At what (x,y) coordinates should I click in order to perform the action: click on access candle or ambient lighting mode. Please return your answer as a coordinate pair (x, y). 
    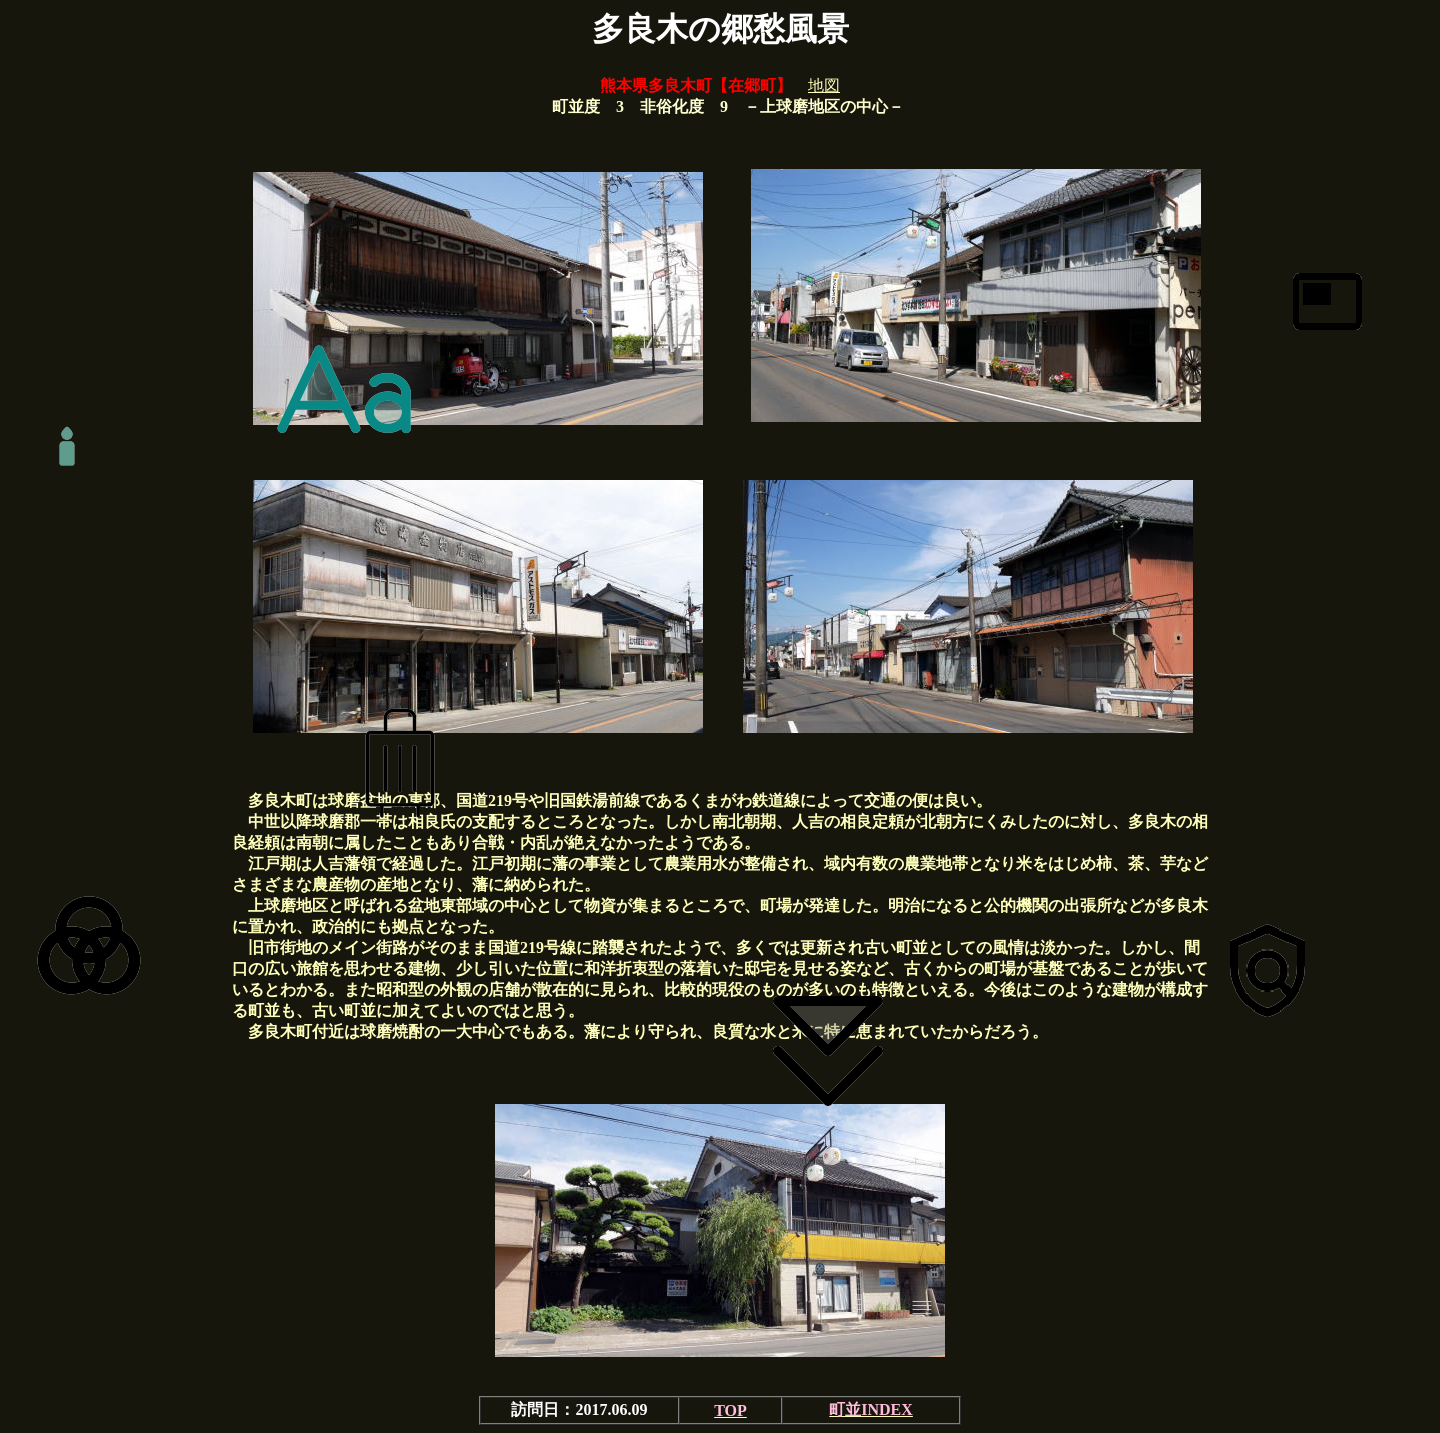
    Looking at the image, I should click on (67, 447).